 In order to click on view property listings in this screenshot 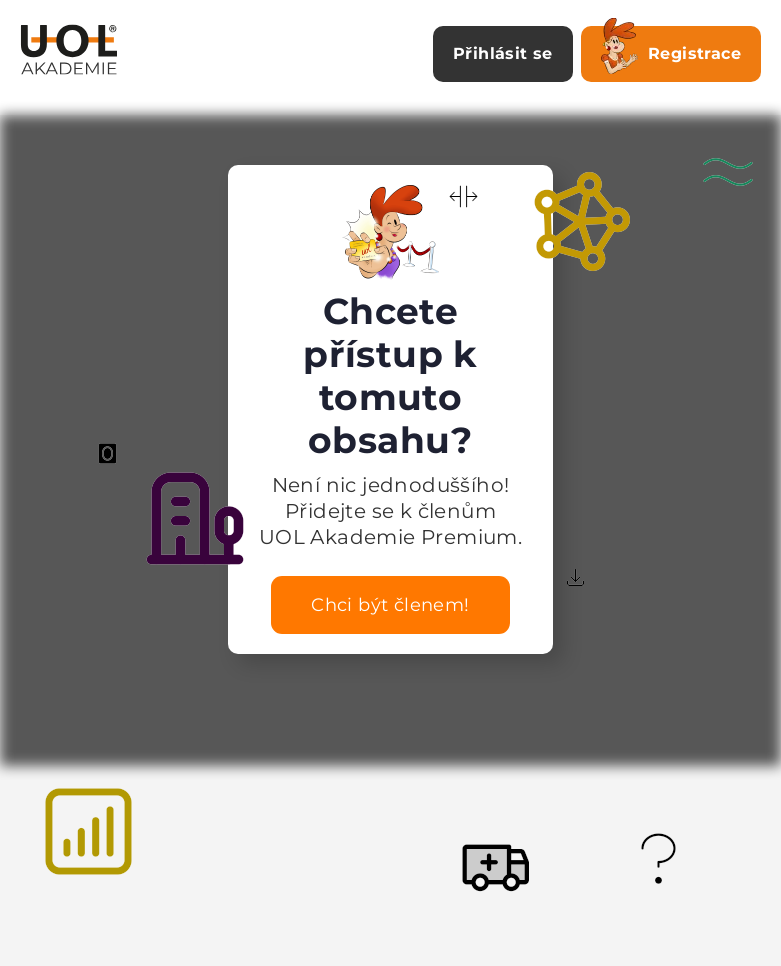, I will do `click(195, 516)`.